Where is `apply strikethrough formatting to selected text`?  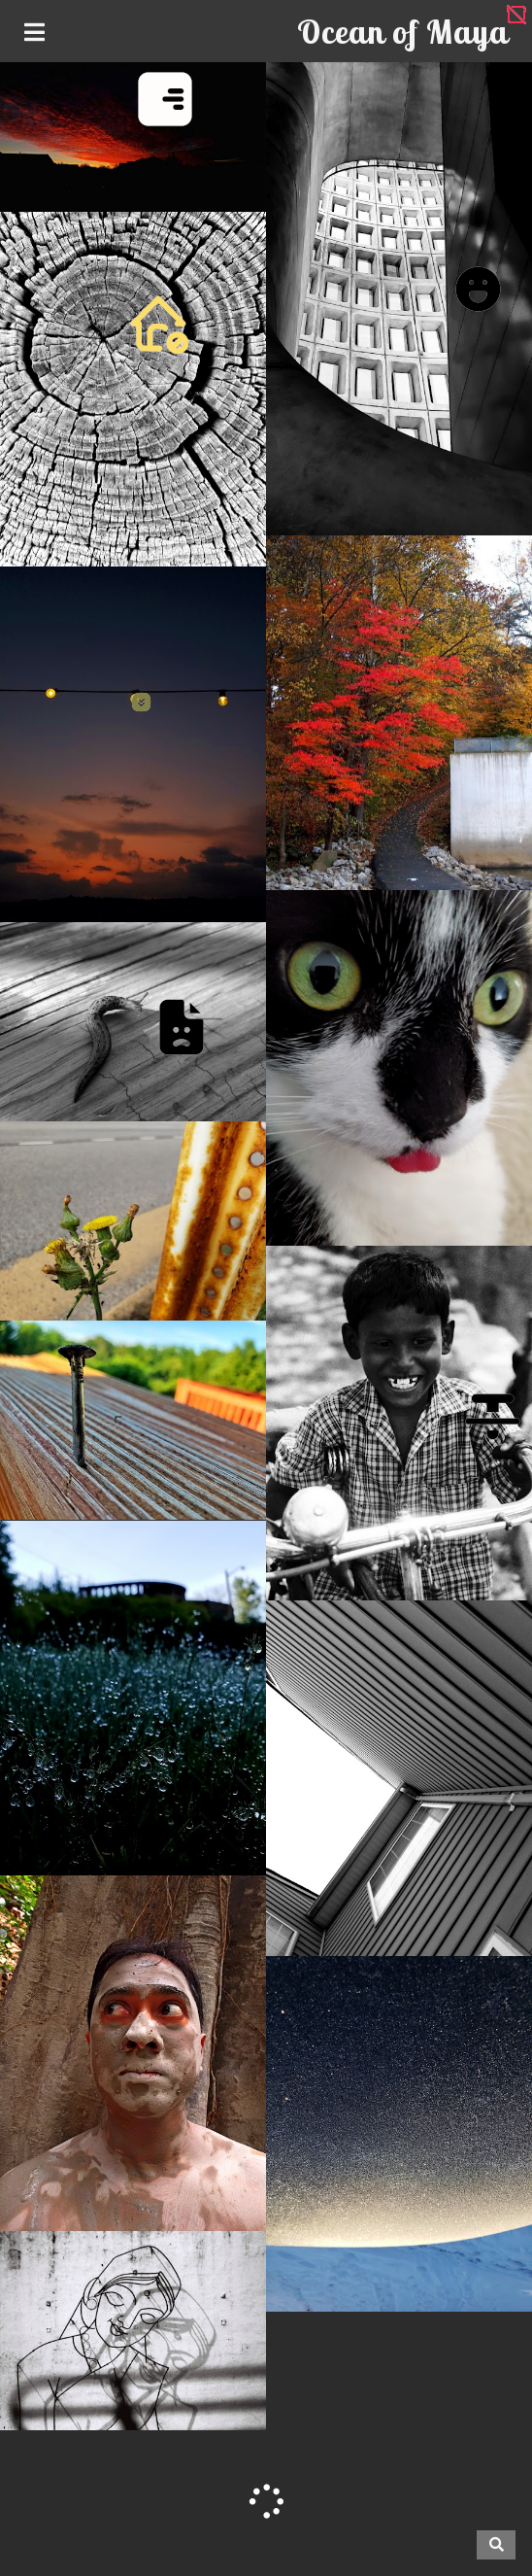
apply strikethrough formatting to selected text is located at coordinates (492, 1418).